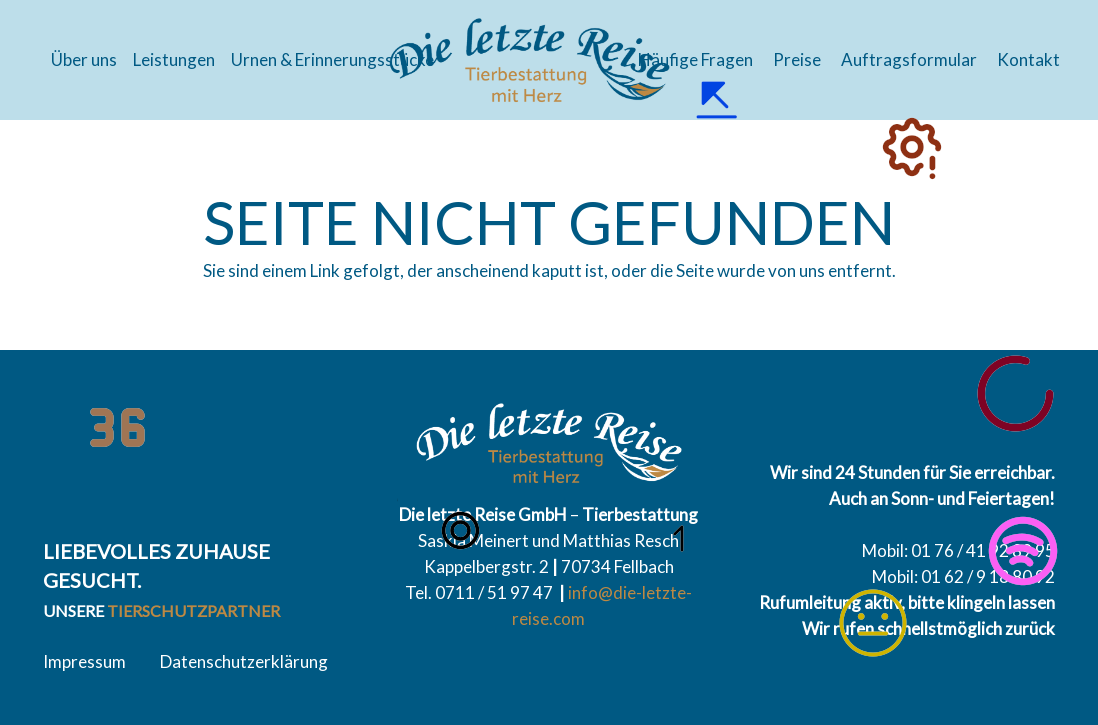 The width and height of the screenshot is (1098, 725). Describe the element at coordinates (1023, 551) in the screenshot. I see `open Spotify` at that location.